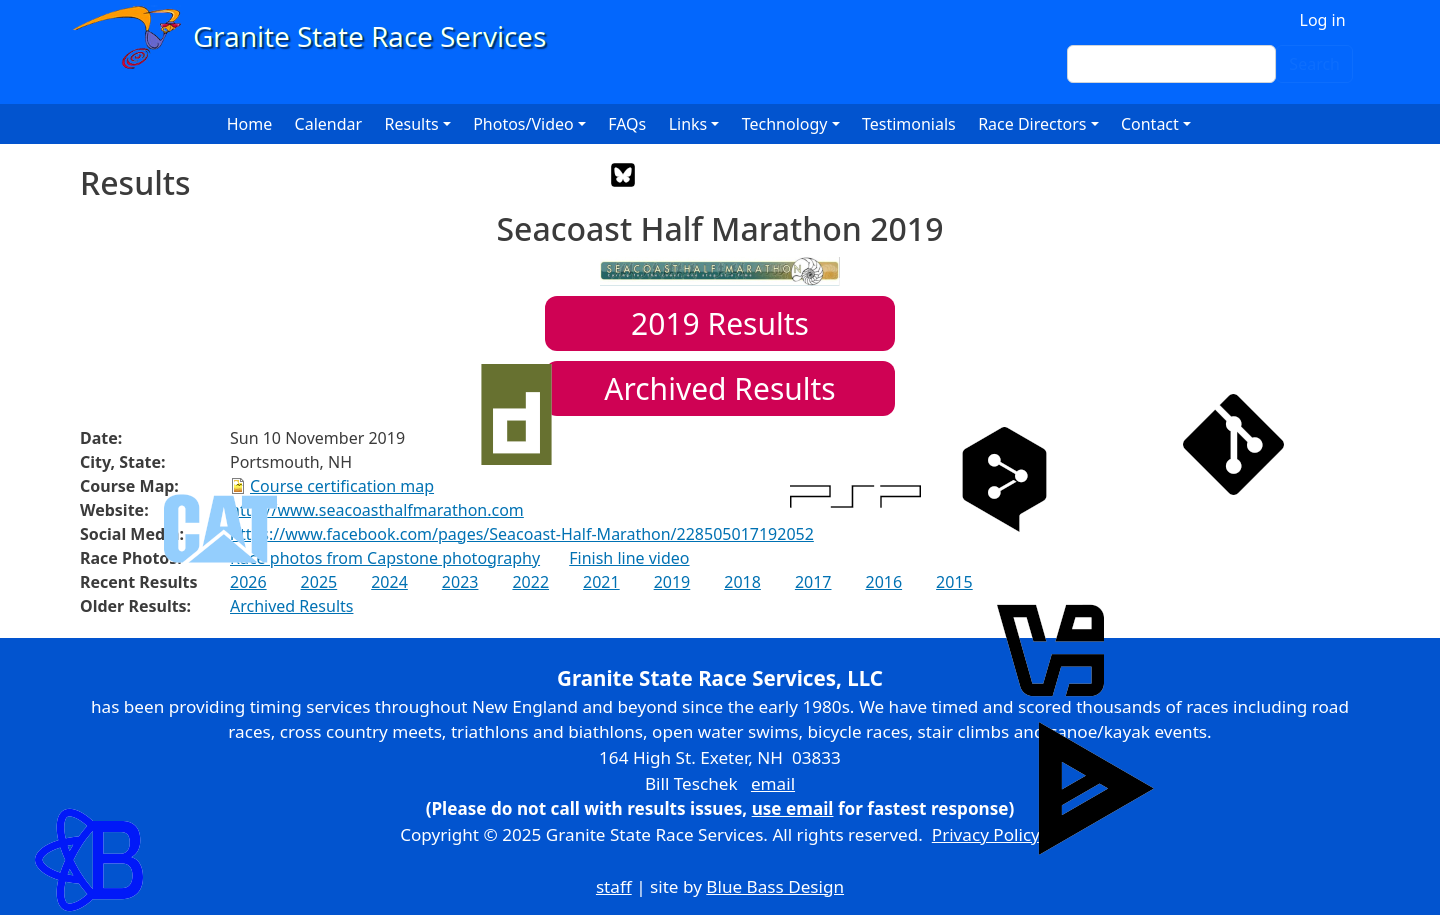 The width and height of the screenshot is (1440, 915). I want to click on open DeepL translator, so click(1004, 479).